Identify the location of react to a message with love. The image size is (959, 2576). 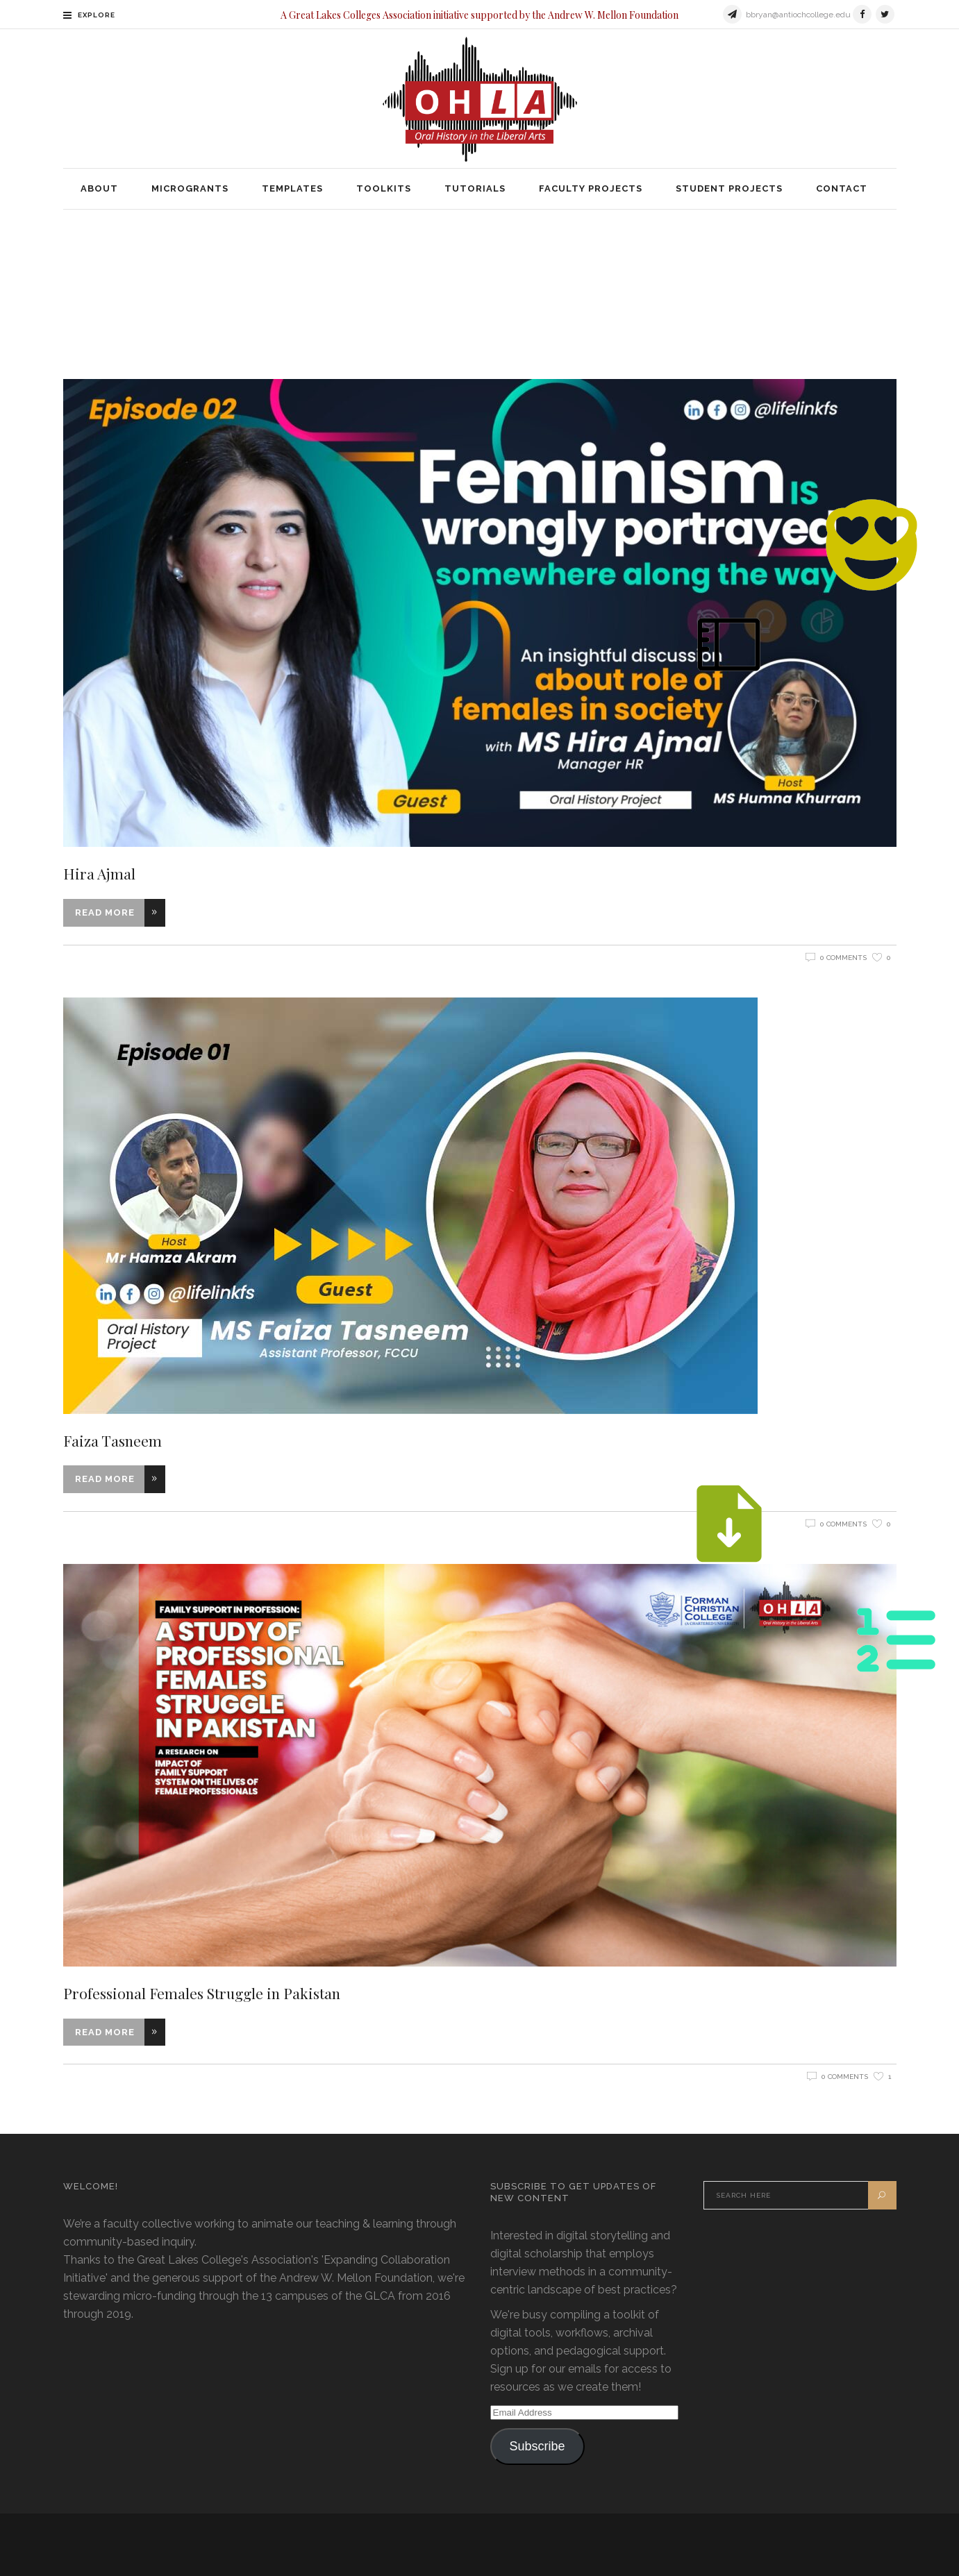
(872, 545).